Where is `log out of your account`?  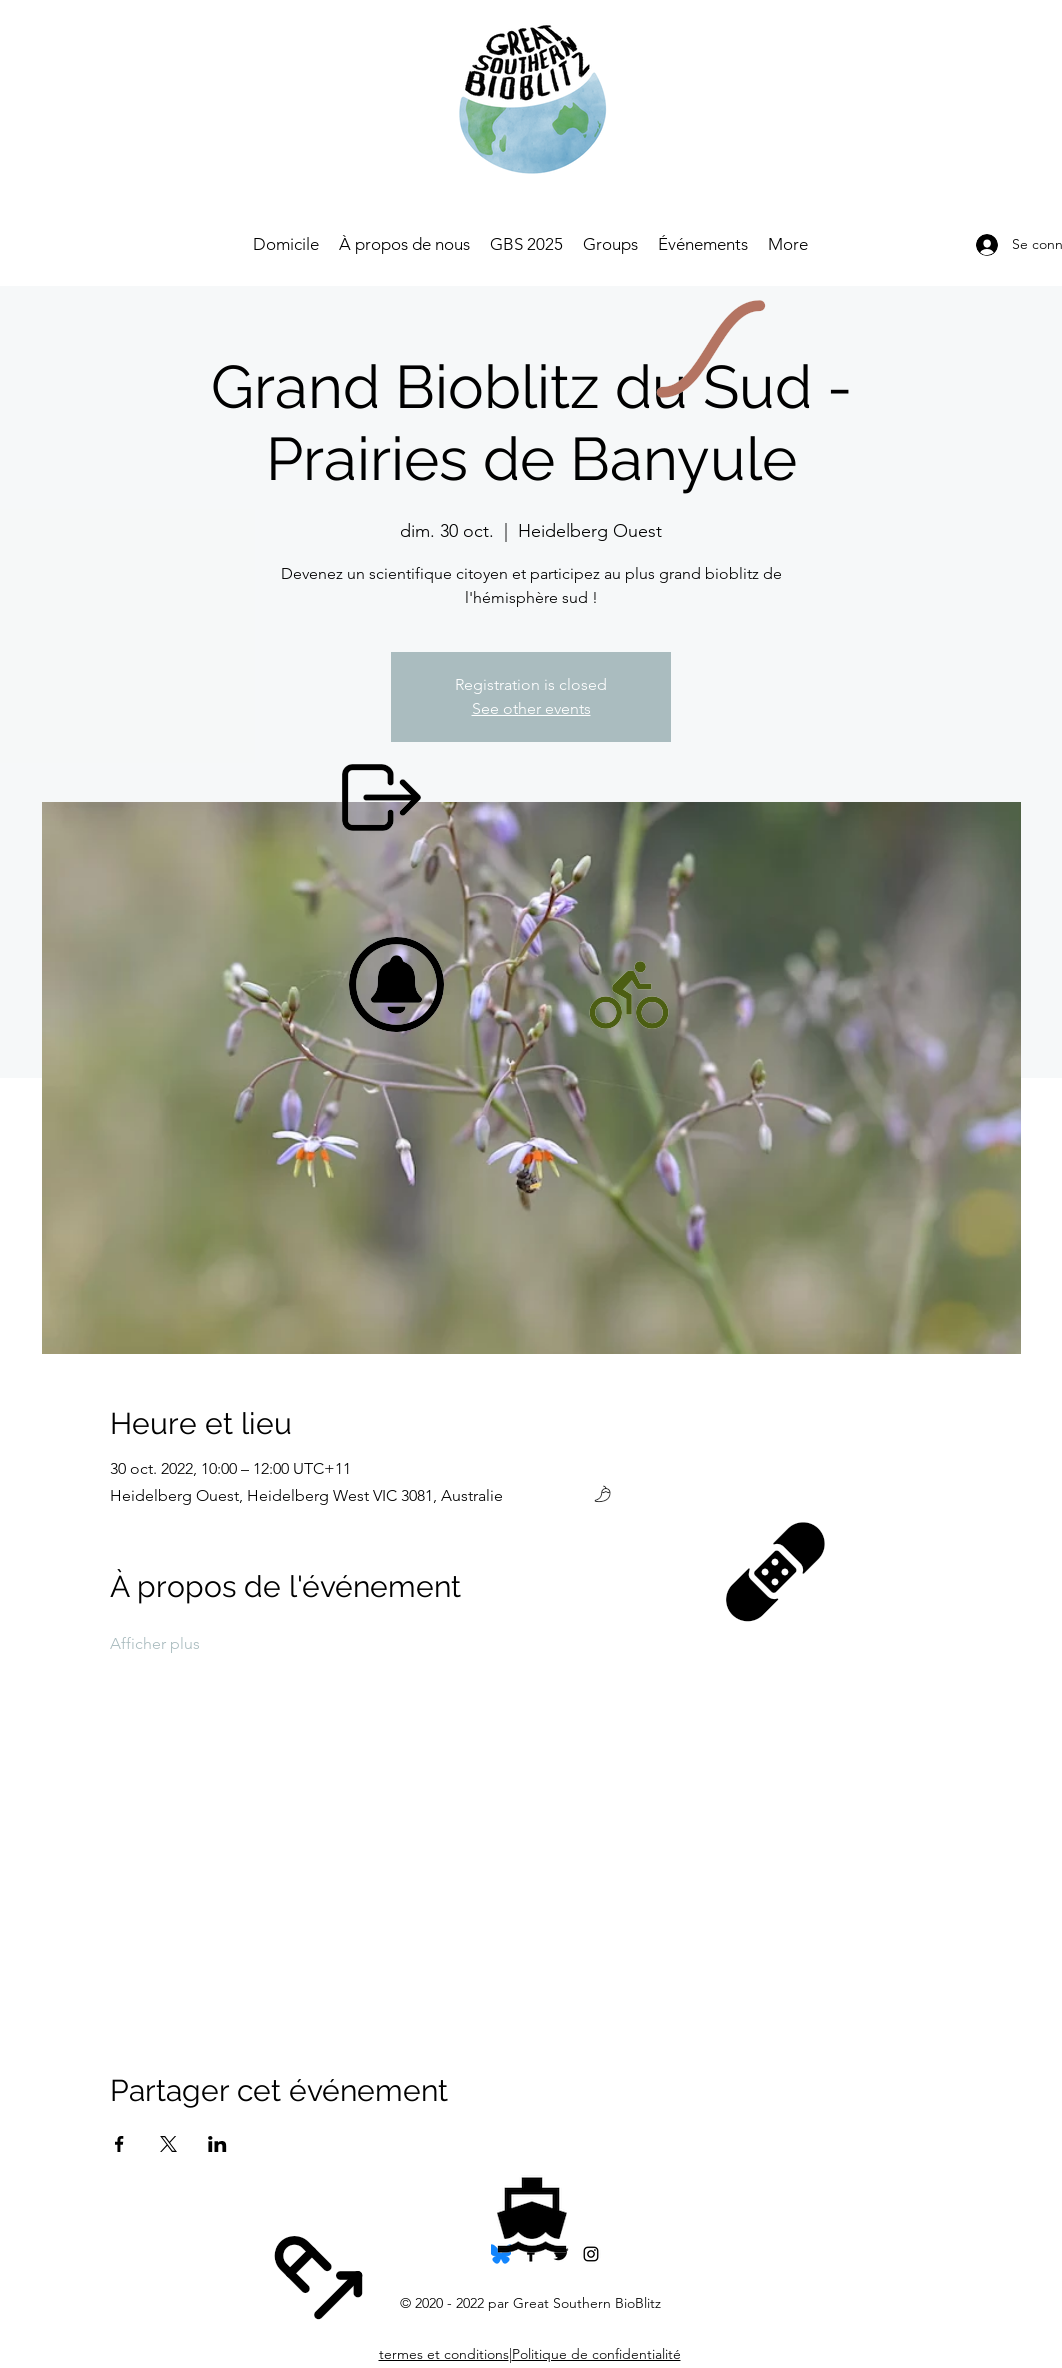
log out of your account is located at coordinates (381, 797).